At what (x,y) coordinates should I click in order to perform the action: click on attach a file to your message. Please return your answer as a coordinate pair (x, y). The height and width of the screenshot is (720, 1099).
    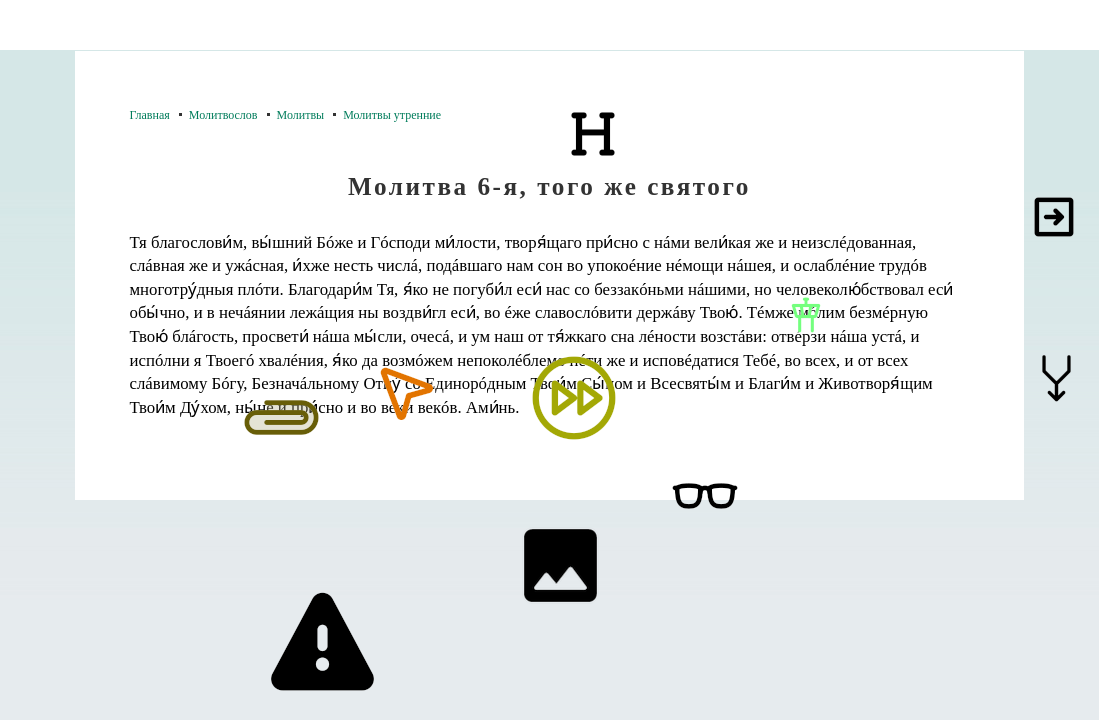
    Looking at the image, I should click on (281, 417).